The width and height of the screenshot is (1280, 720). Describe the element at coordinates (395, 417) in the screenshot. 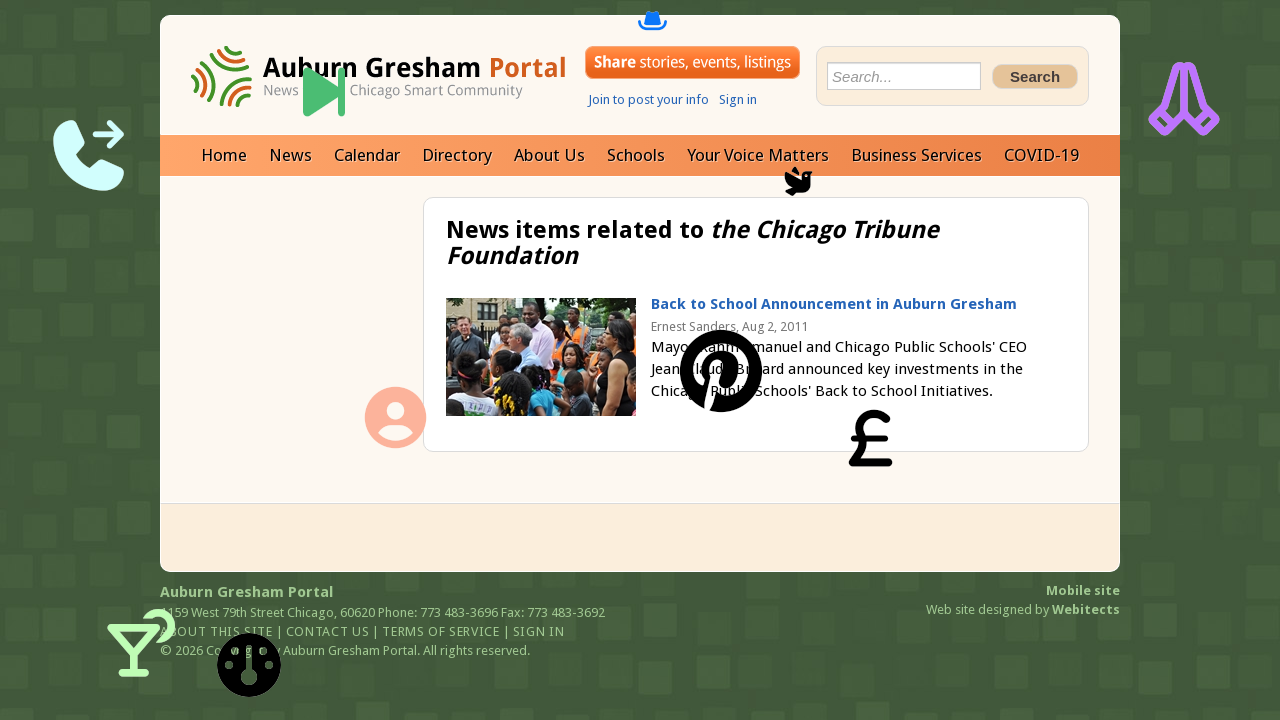

I see `view your profile` at that location.